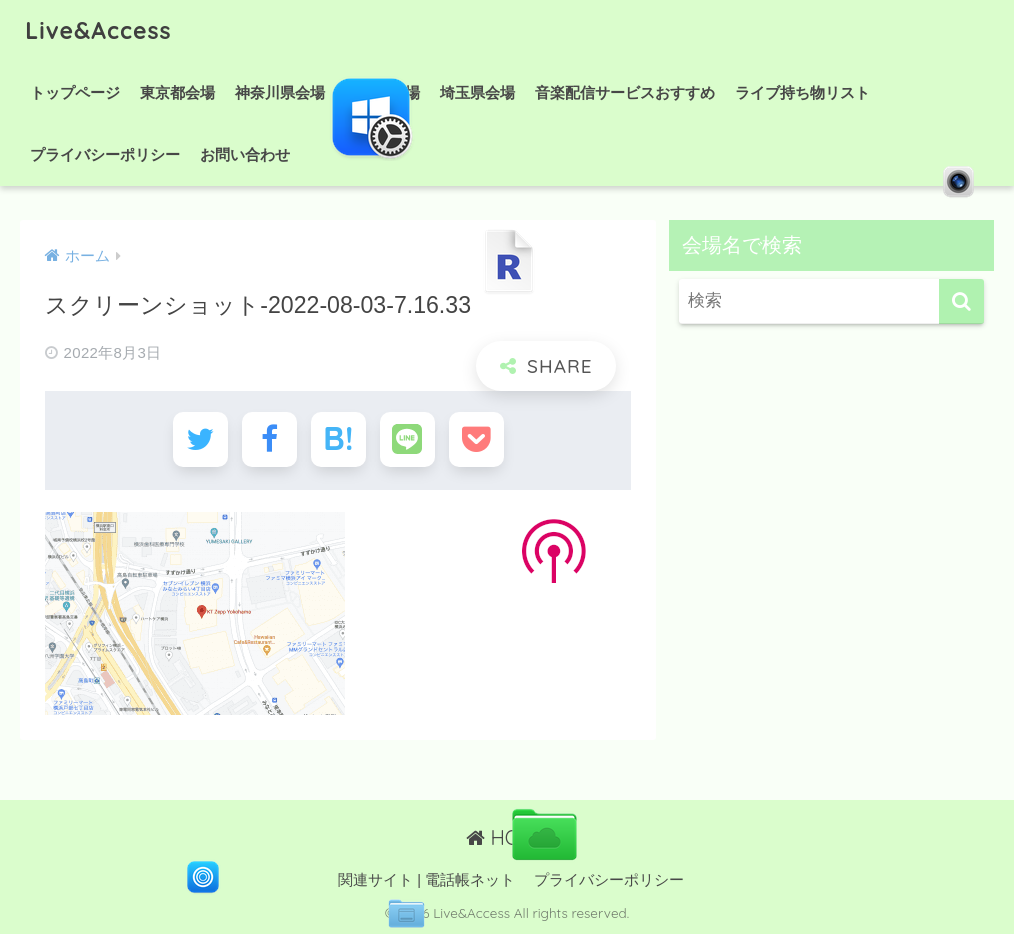 This screenshot has width=1014, height=934. Describe the element at coordinates (371, 117) in the screenshot. I see `open wine configuration settings` at that location.